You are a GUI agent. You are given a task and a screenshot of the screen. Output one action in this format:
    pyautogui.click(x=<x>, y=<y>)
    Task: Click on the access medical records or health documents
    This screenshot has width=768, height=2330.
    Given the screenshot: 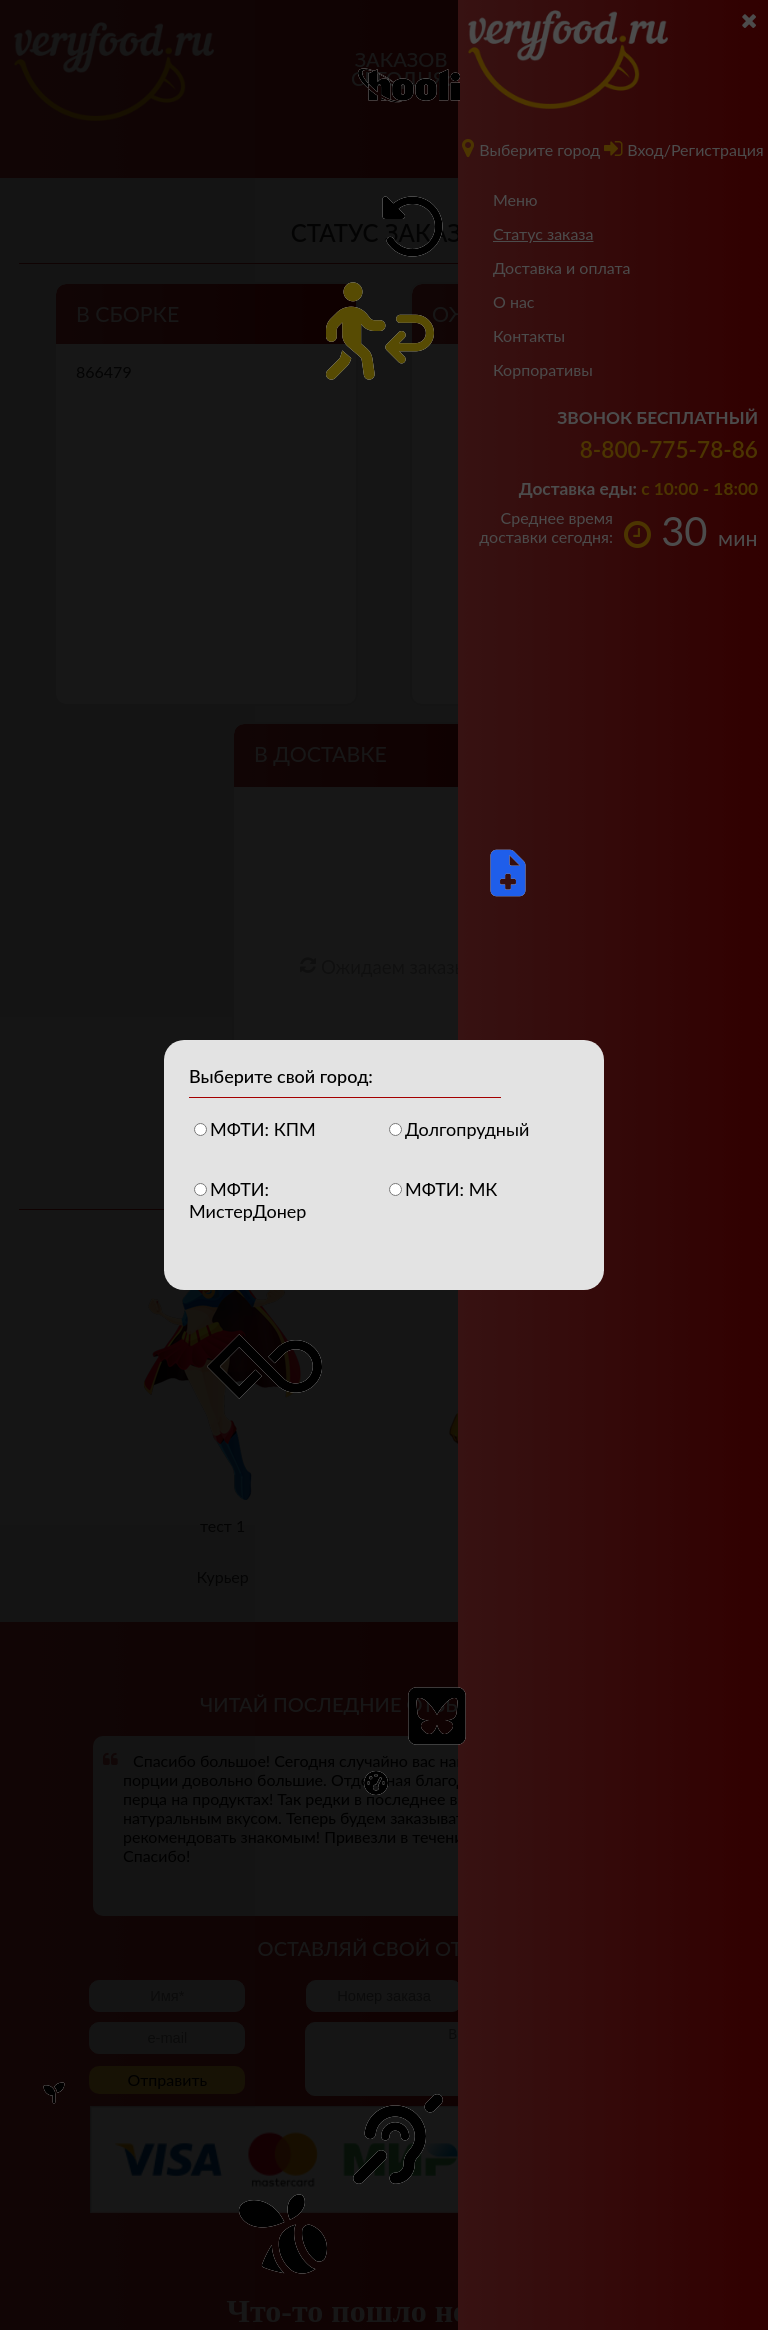 What is the action you would take?
    pyautogui.click(x=508, y=873)
    